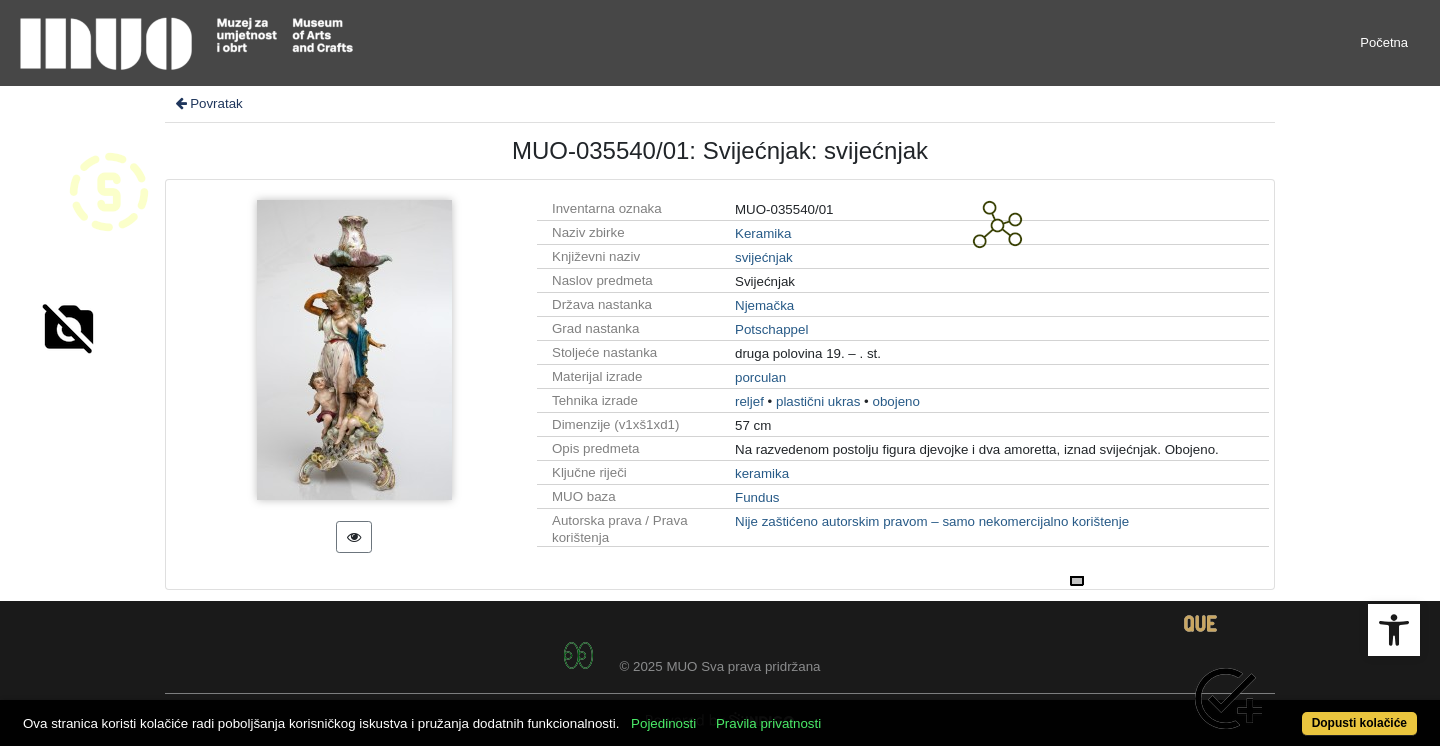  What do you see at coordinates (109, 192) in the screenshot?
I see `indicates a pending or in-progress sync status` at bounding box center [109, 192].